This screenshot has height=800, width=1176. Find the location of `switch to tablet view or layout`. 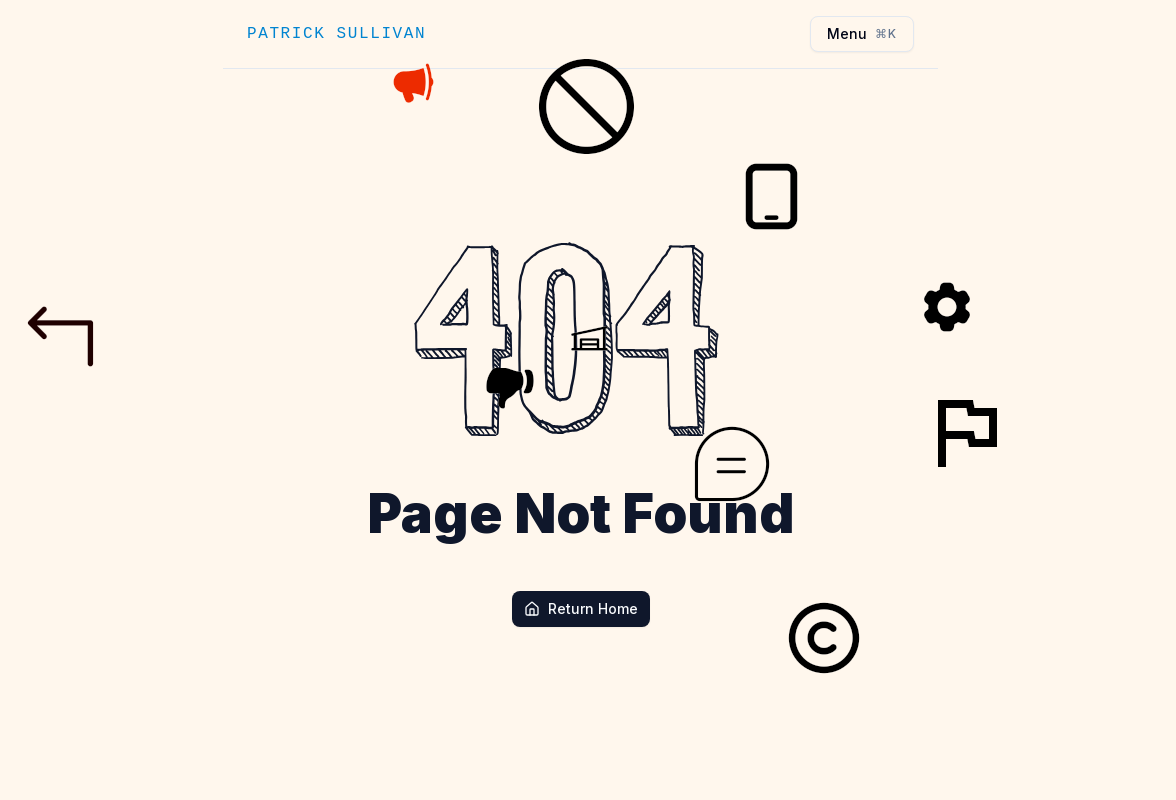

switch to tablet view or layout is located at coordinates (771, 196).